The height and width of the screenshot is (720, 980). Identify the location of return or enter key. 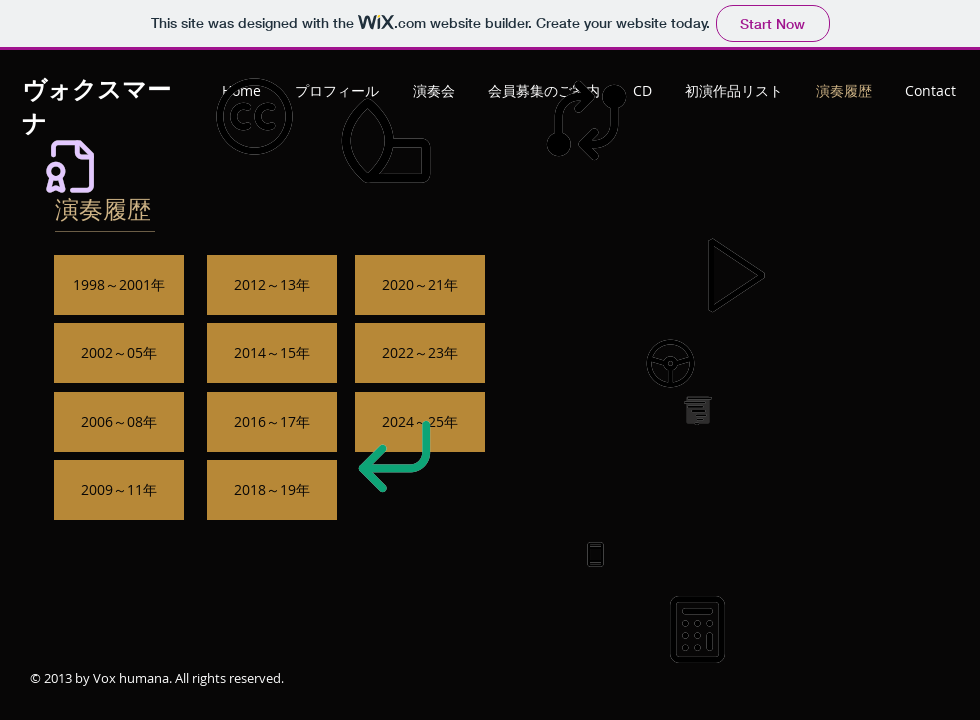
(394, 456).